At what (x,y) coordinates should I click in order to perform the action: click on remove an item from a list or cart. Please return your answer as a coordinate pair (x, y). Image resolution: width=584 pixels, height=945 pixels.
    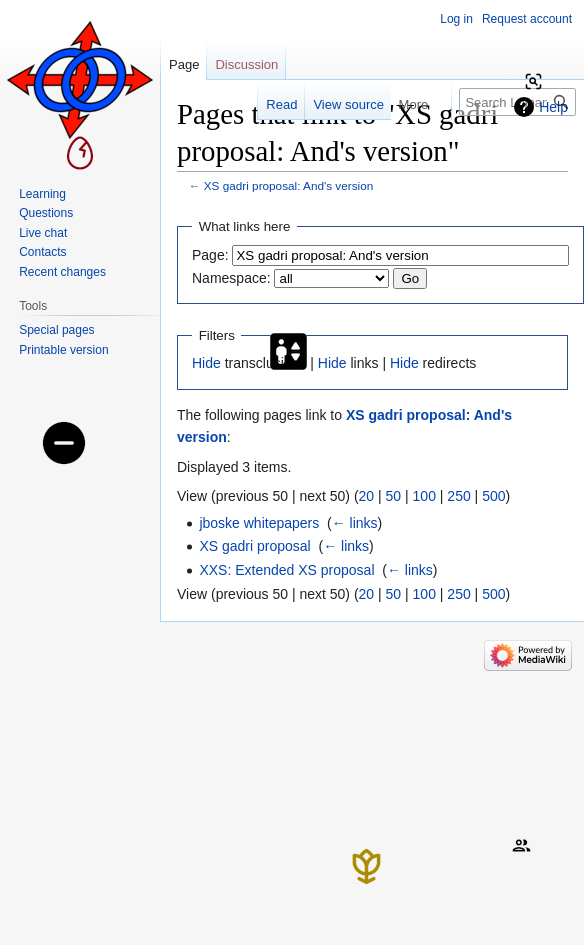
    Looking at the image, I should click on (64, 443).